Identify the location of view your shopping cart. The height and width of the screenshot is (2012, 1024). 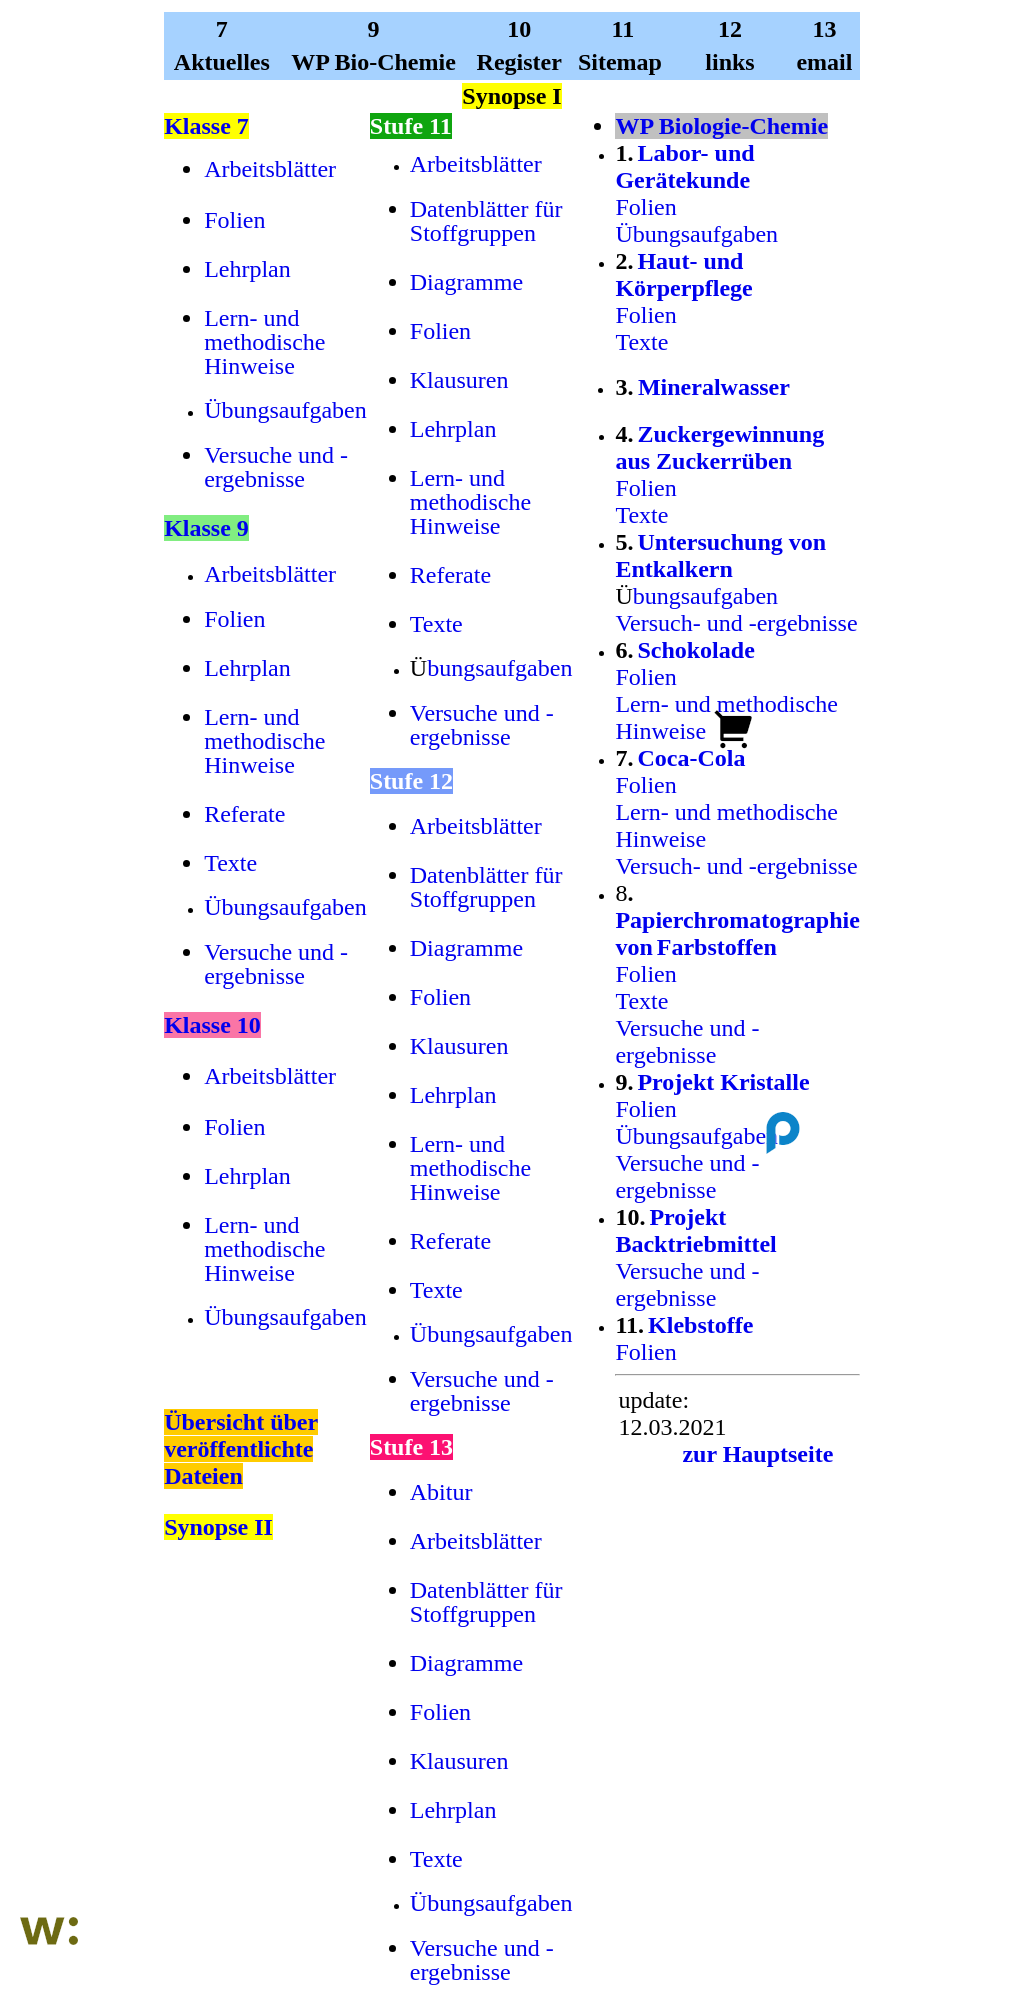
(734, 728).